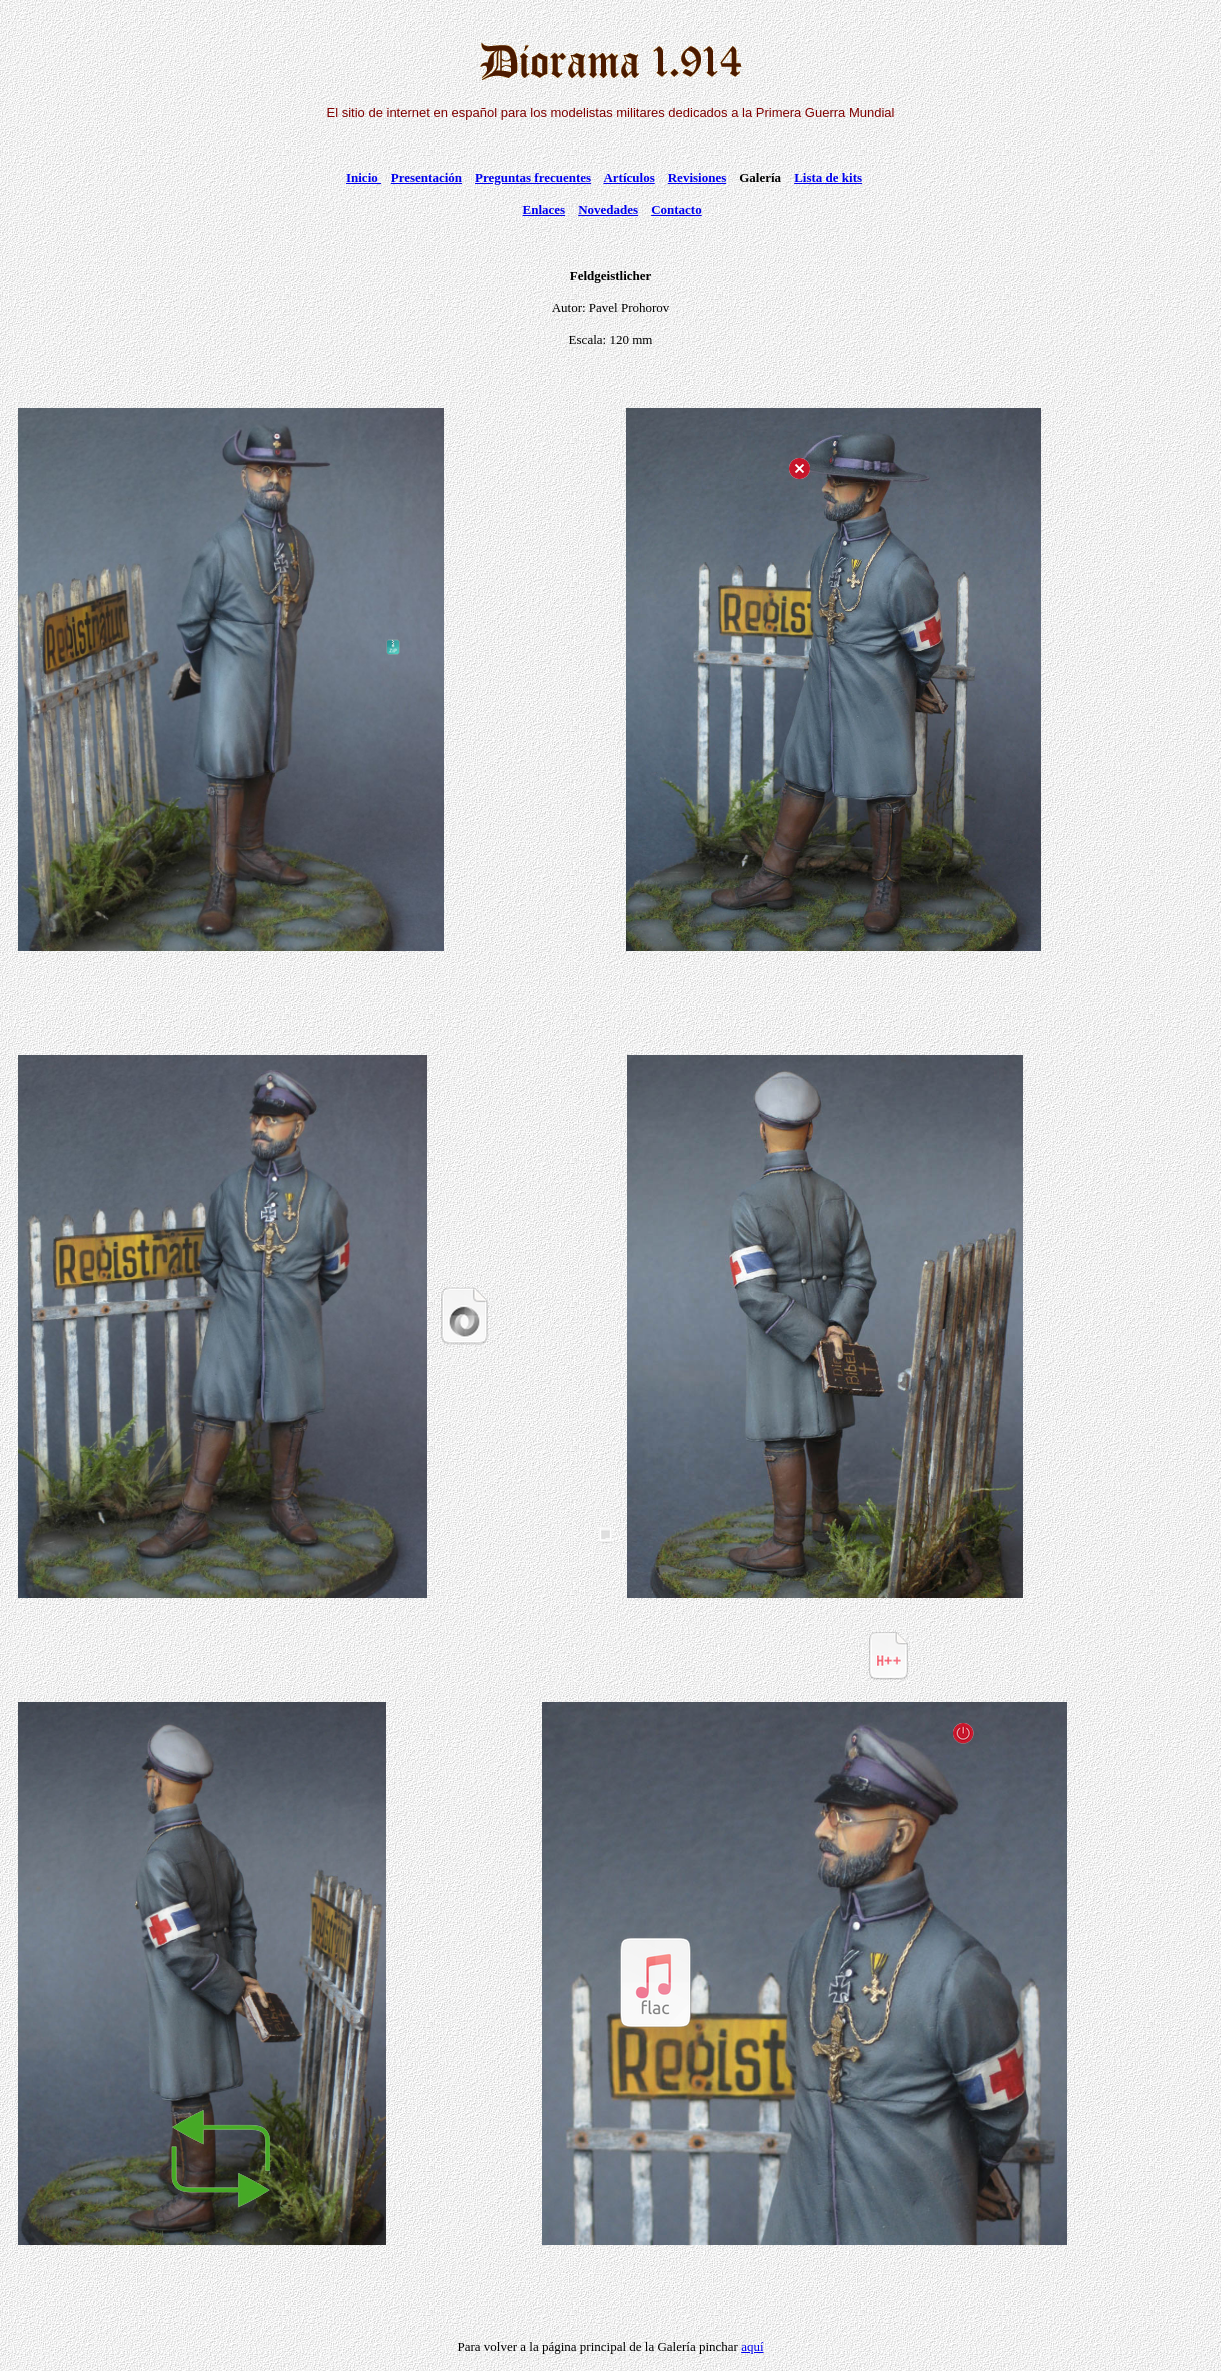  Describe the element at coordinates (655, 1982) in the screenshot. I see `a FLAC audio file` at that location.